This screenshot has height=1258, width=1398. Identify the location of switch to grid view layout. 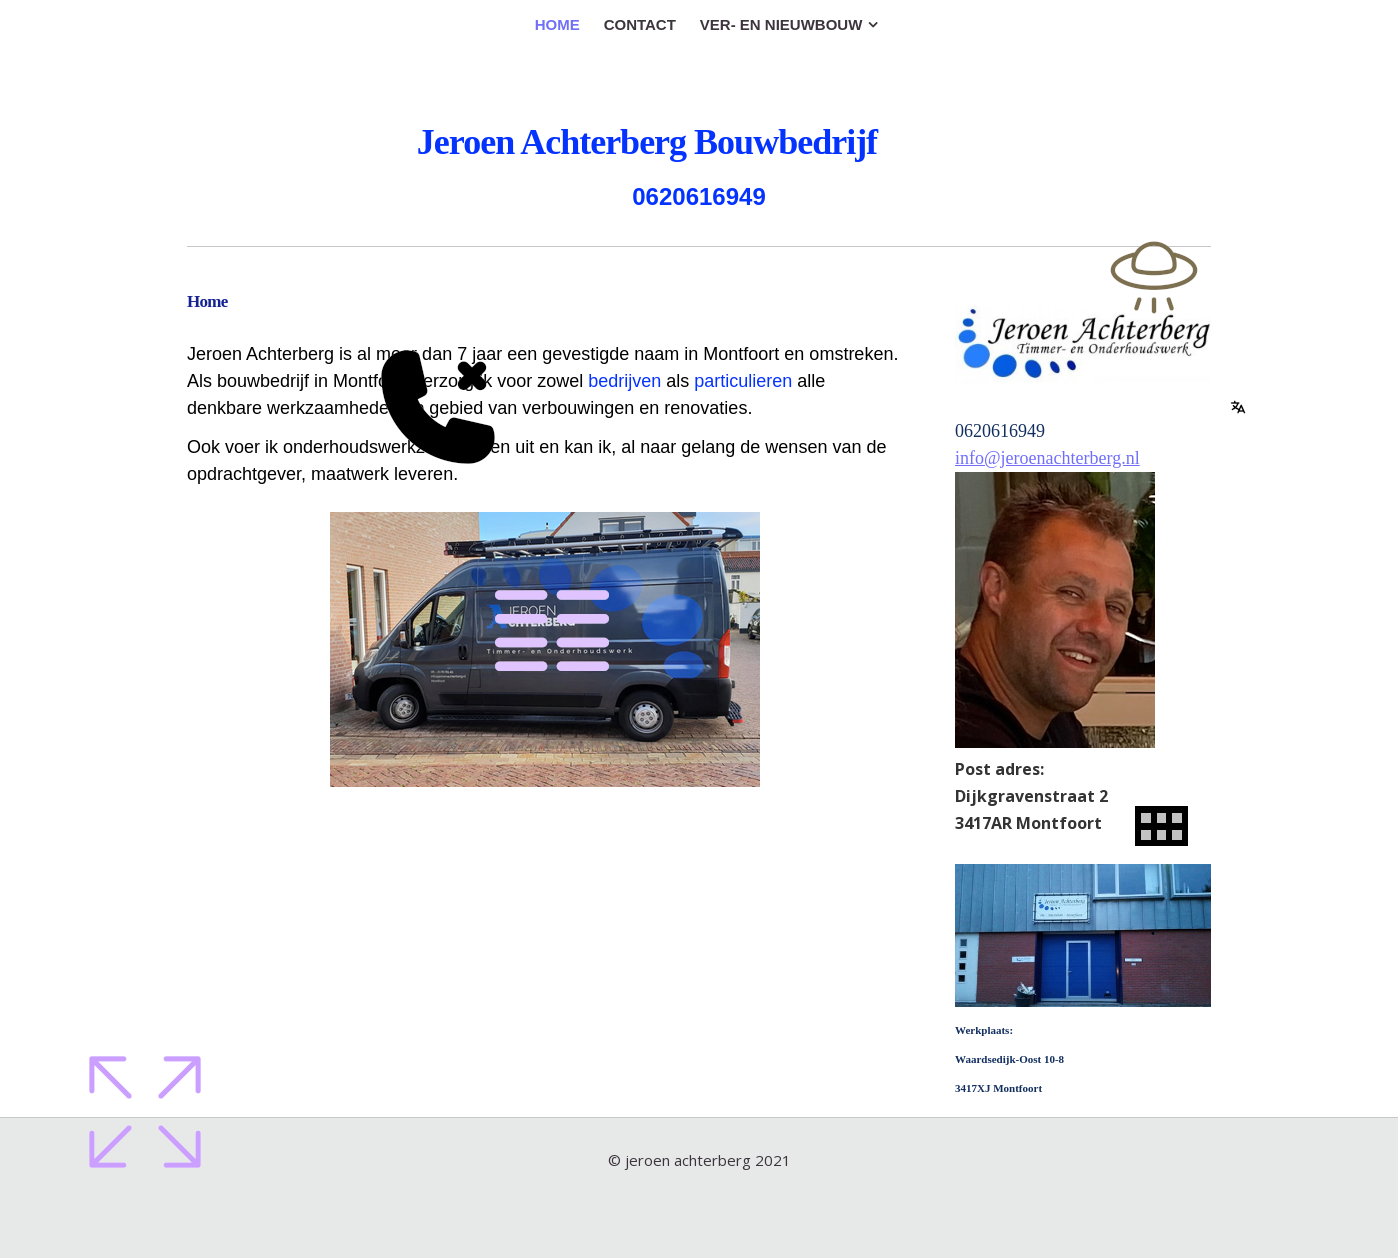
(1160, 828).